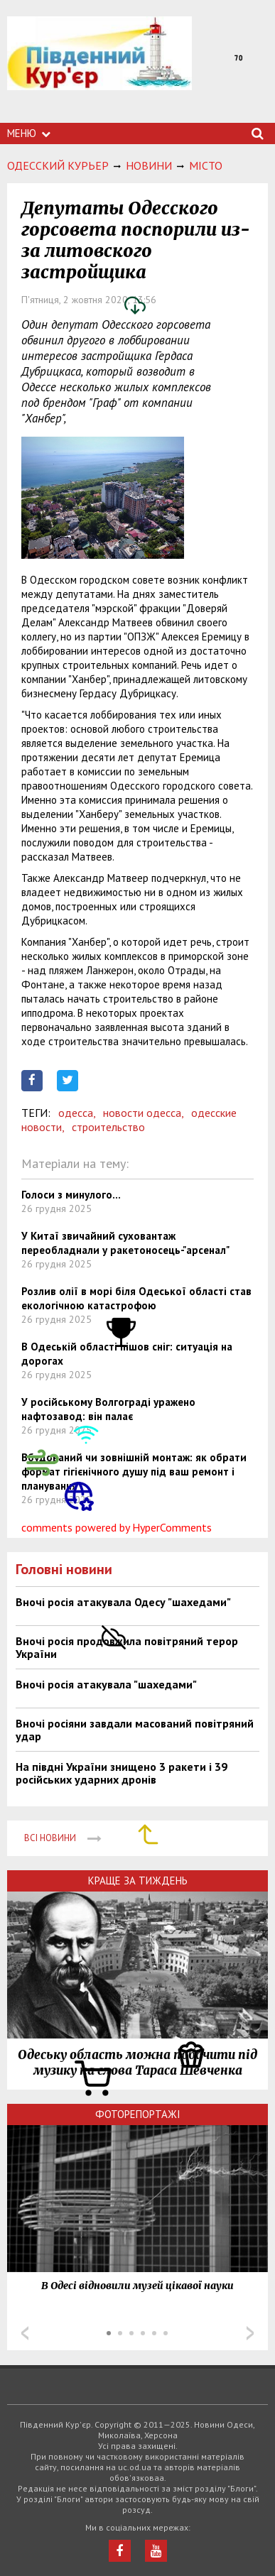  What do you see at coordinates (86, 1434) in the screenshot?
I see `view wireless network connection status` at bounding box center [86, 1434].